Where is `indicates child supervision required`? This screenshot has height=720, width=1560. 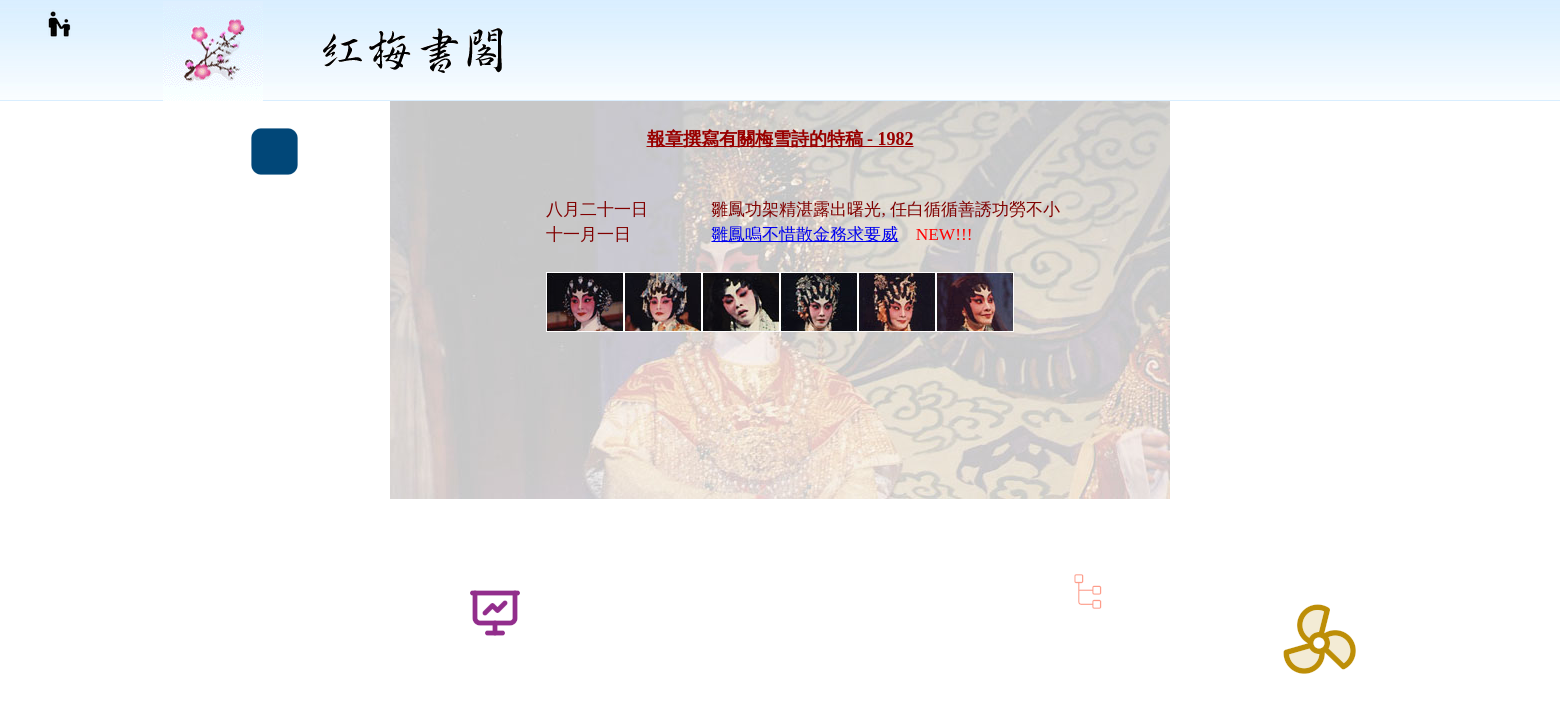 indicates child supervision required is located at coordinates (60, 24).